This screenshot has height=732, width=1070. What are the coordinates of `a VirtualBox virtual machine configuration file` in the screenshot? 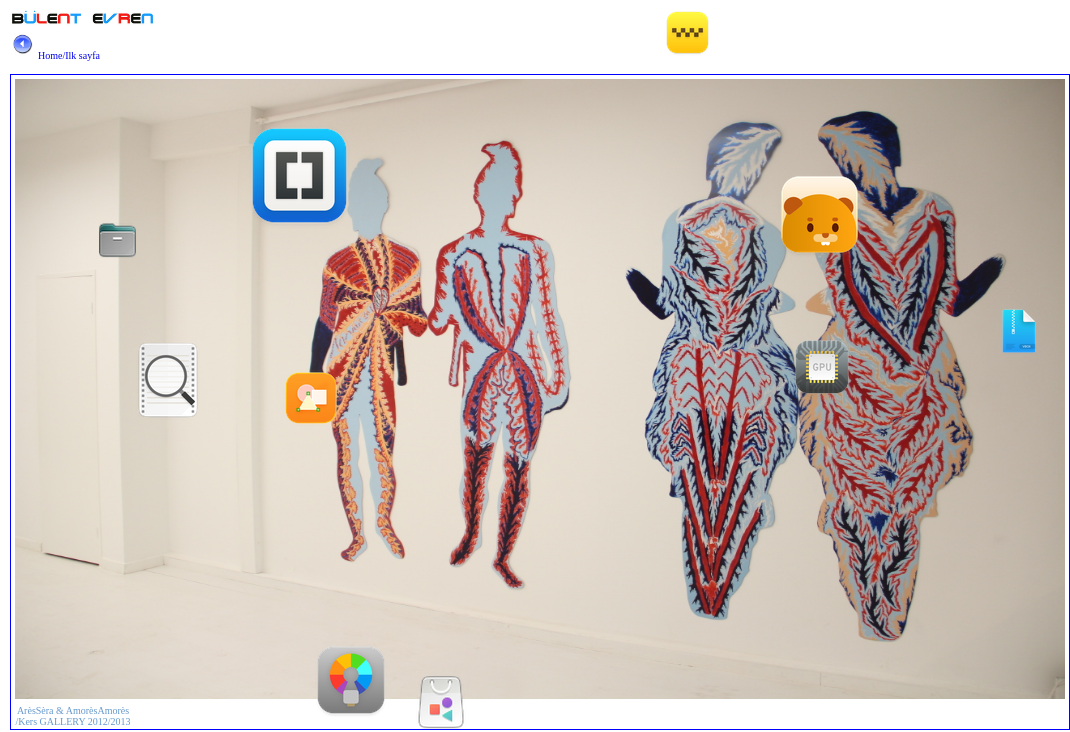 It's located at (1019, 332).